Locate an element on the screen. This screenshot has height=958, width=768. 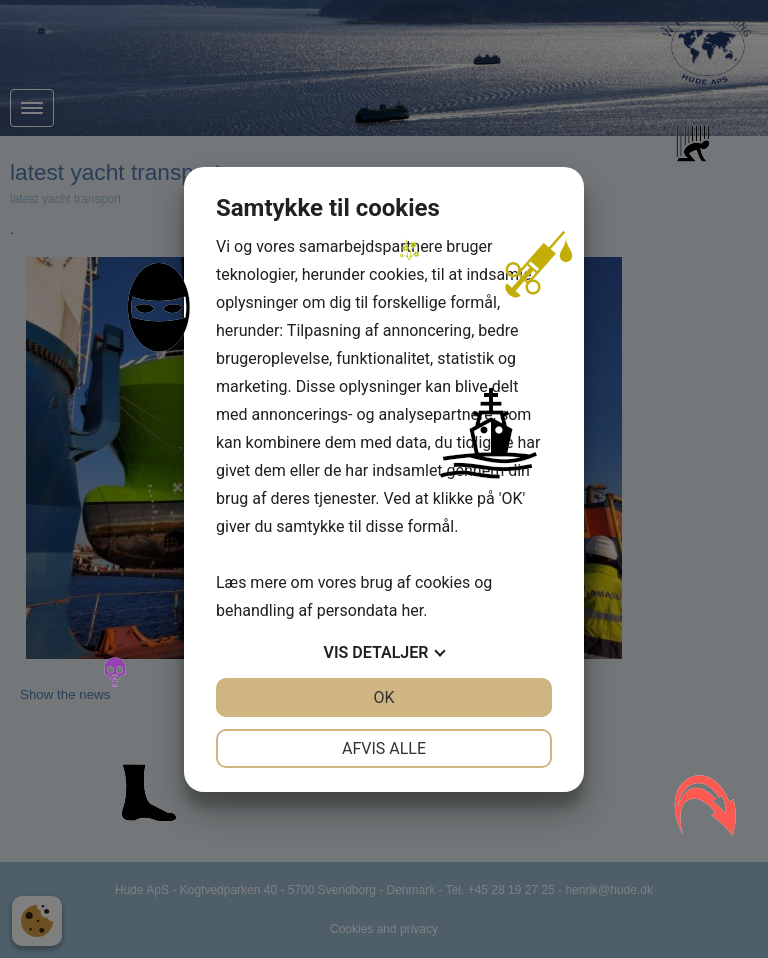
flax plant icon for crafting or farming games is located at coordinates (409, 249).